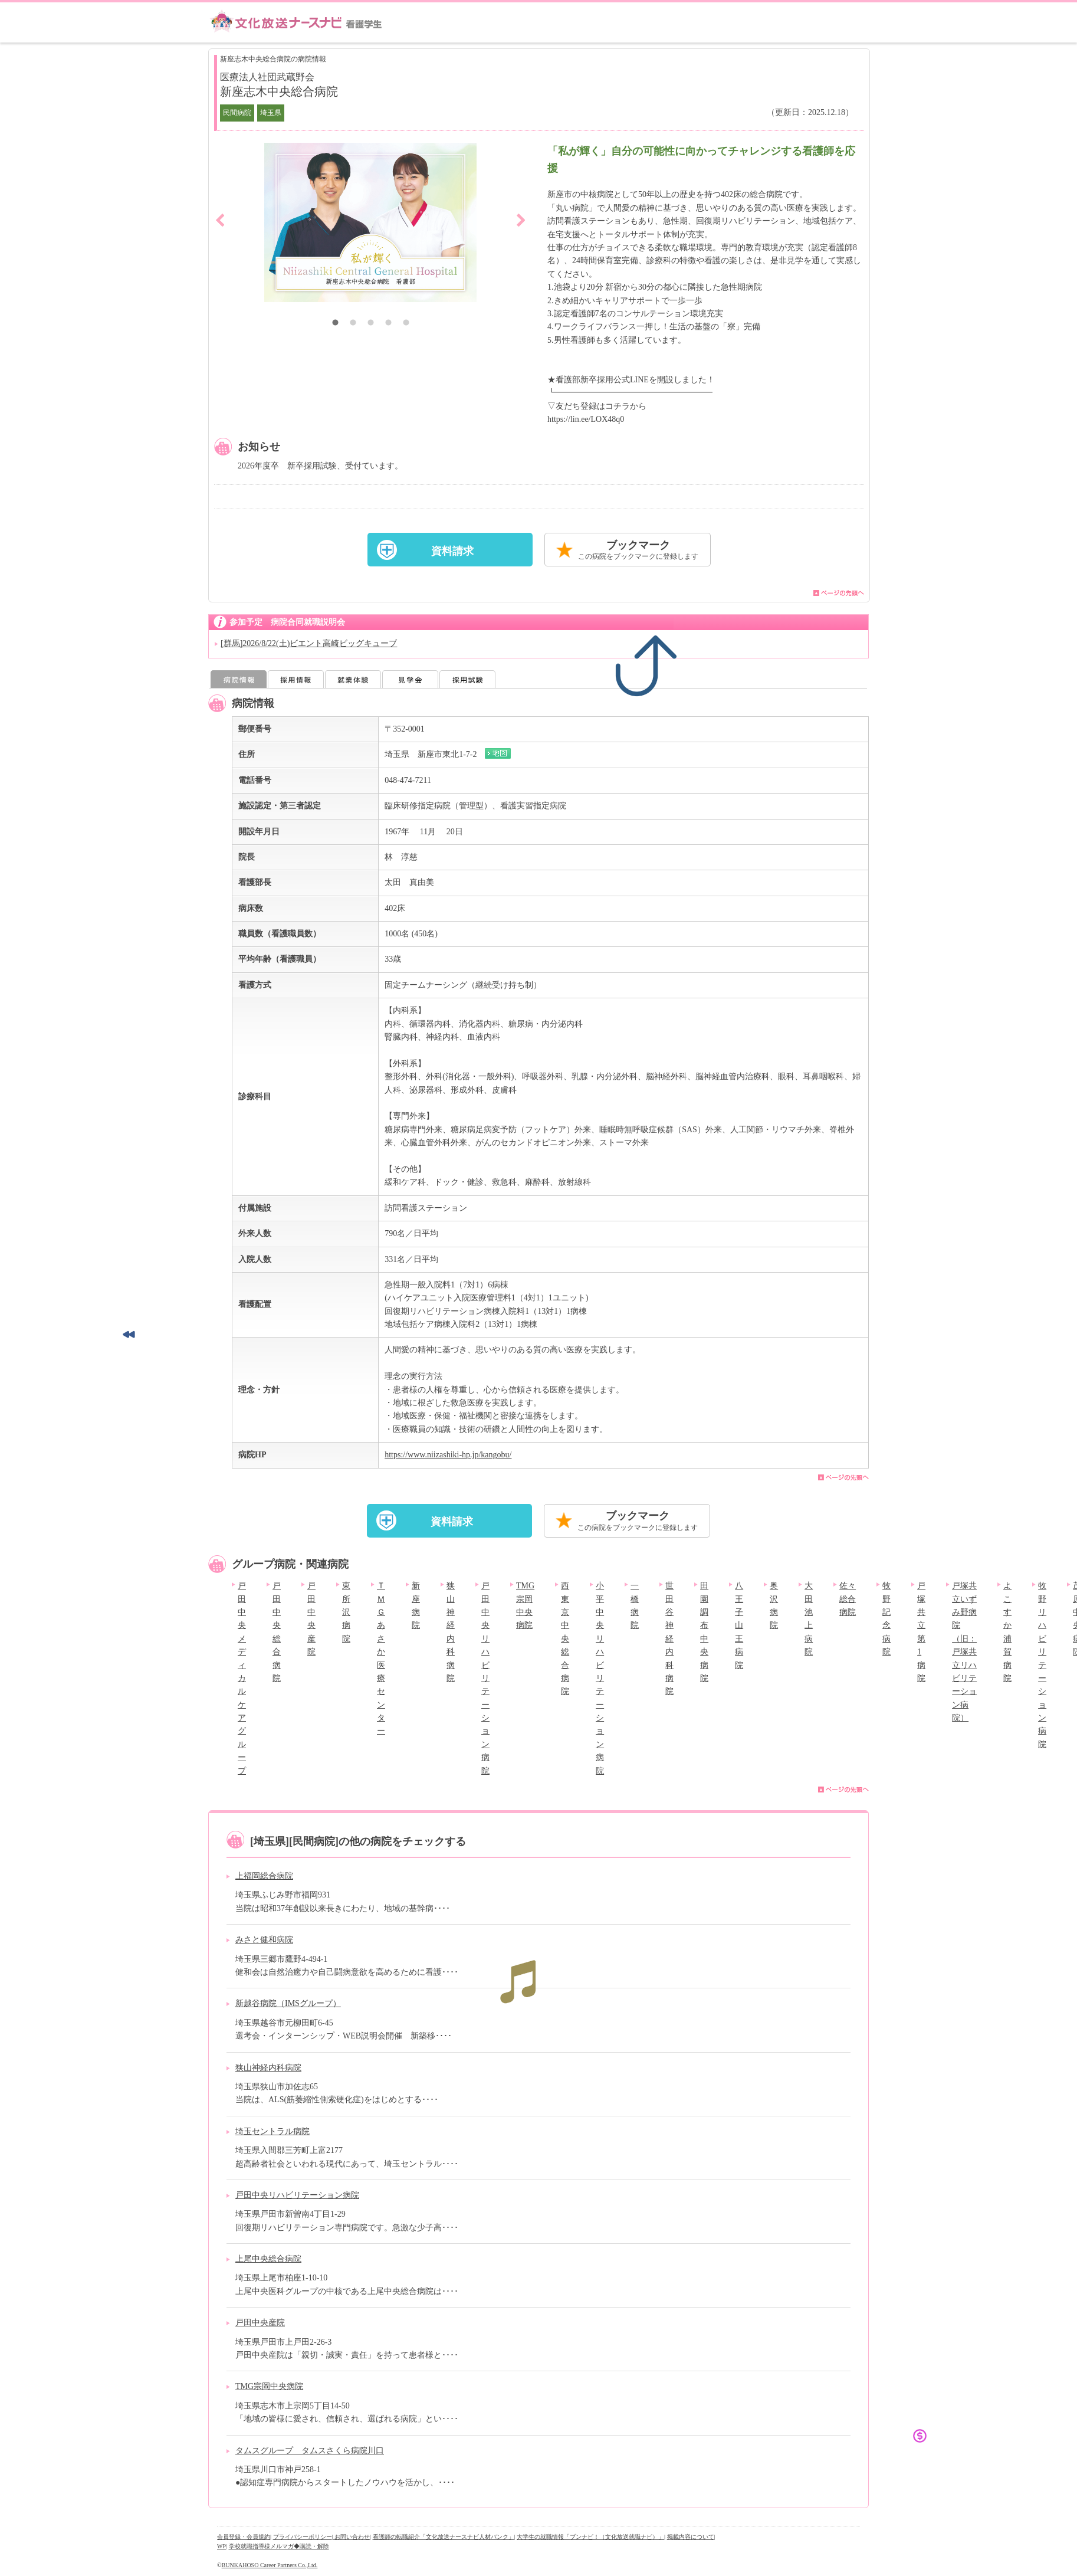 The image size is (1077, 2576). Describe the element at coordinates (129, 1334) in the screenshot. I see `rewind or skip to previous track` at that location.